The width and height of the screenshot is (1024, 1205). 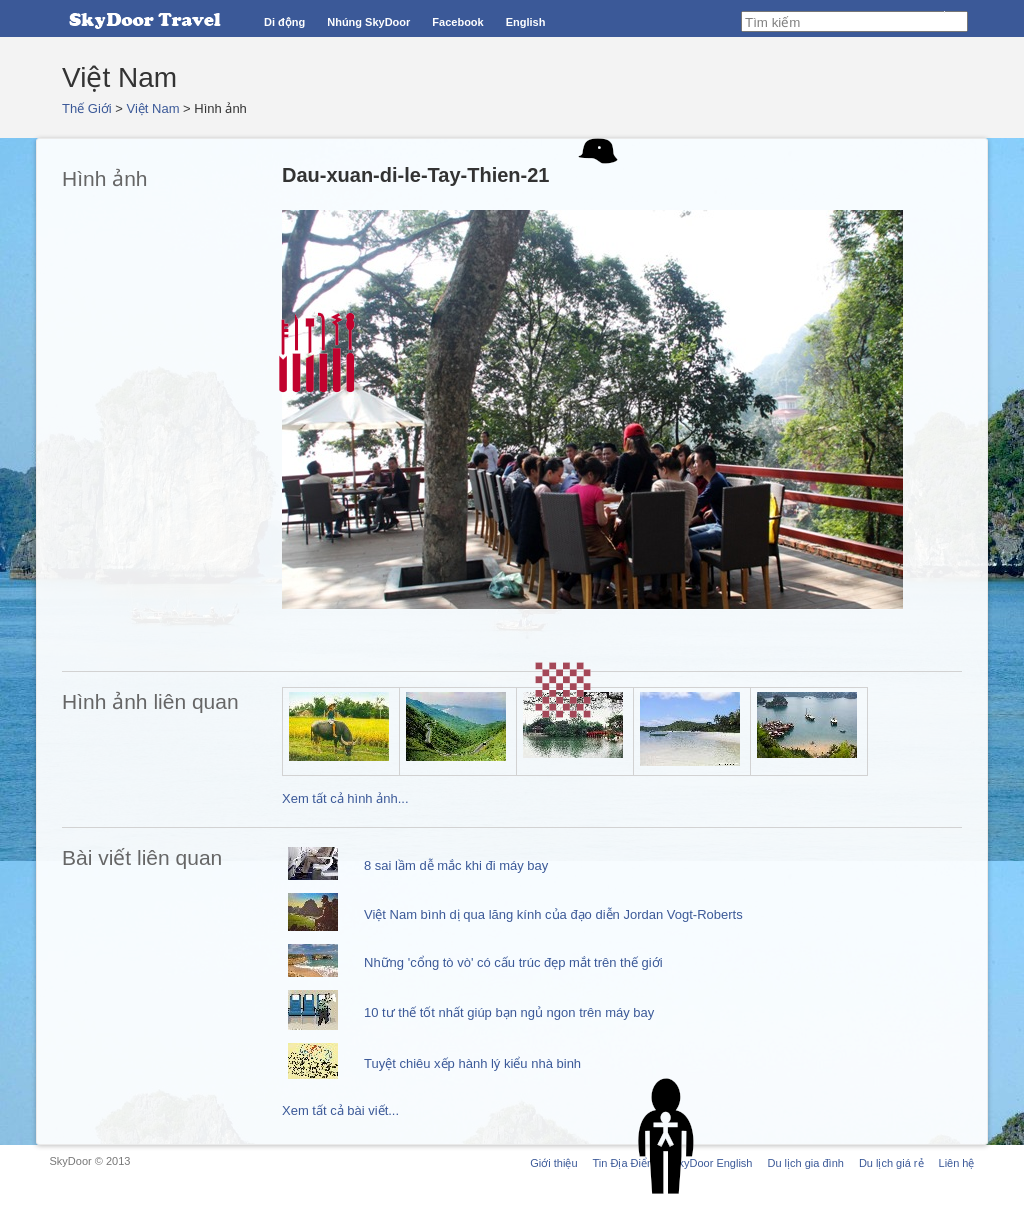 I want to click on lockpicking tools or thief skills in a game, so click(x=318, y=352).